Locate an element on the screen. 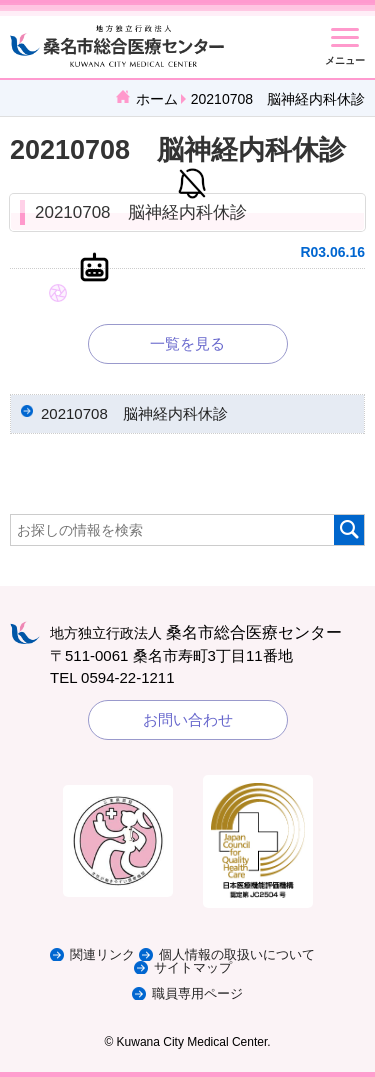 The height and width of the screenshot is (1077, 375). access AI assistant or chatbot is located at coordinates (94, 268).